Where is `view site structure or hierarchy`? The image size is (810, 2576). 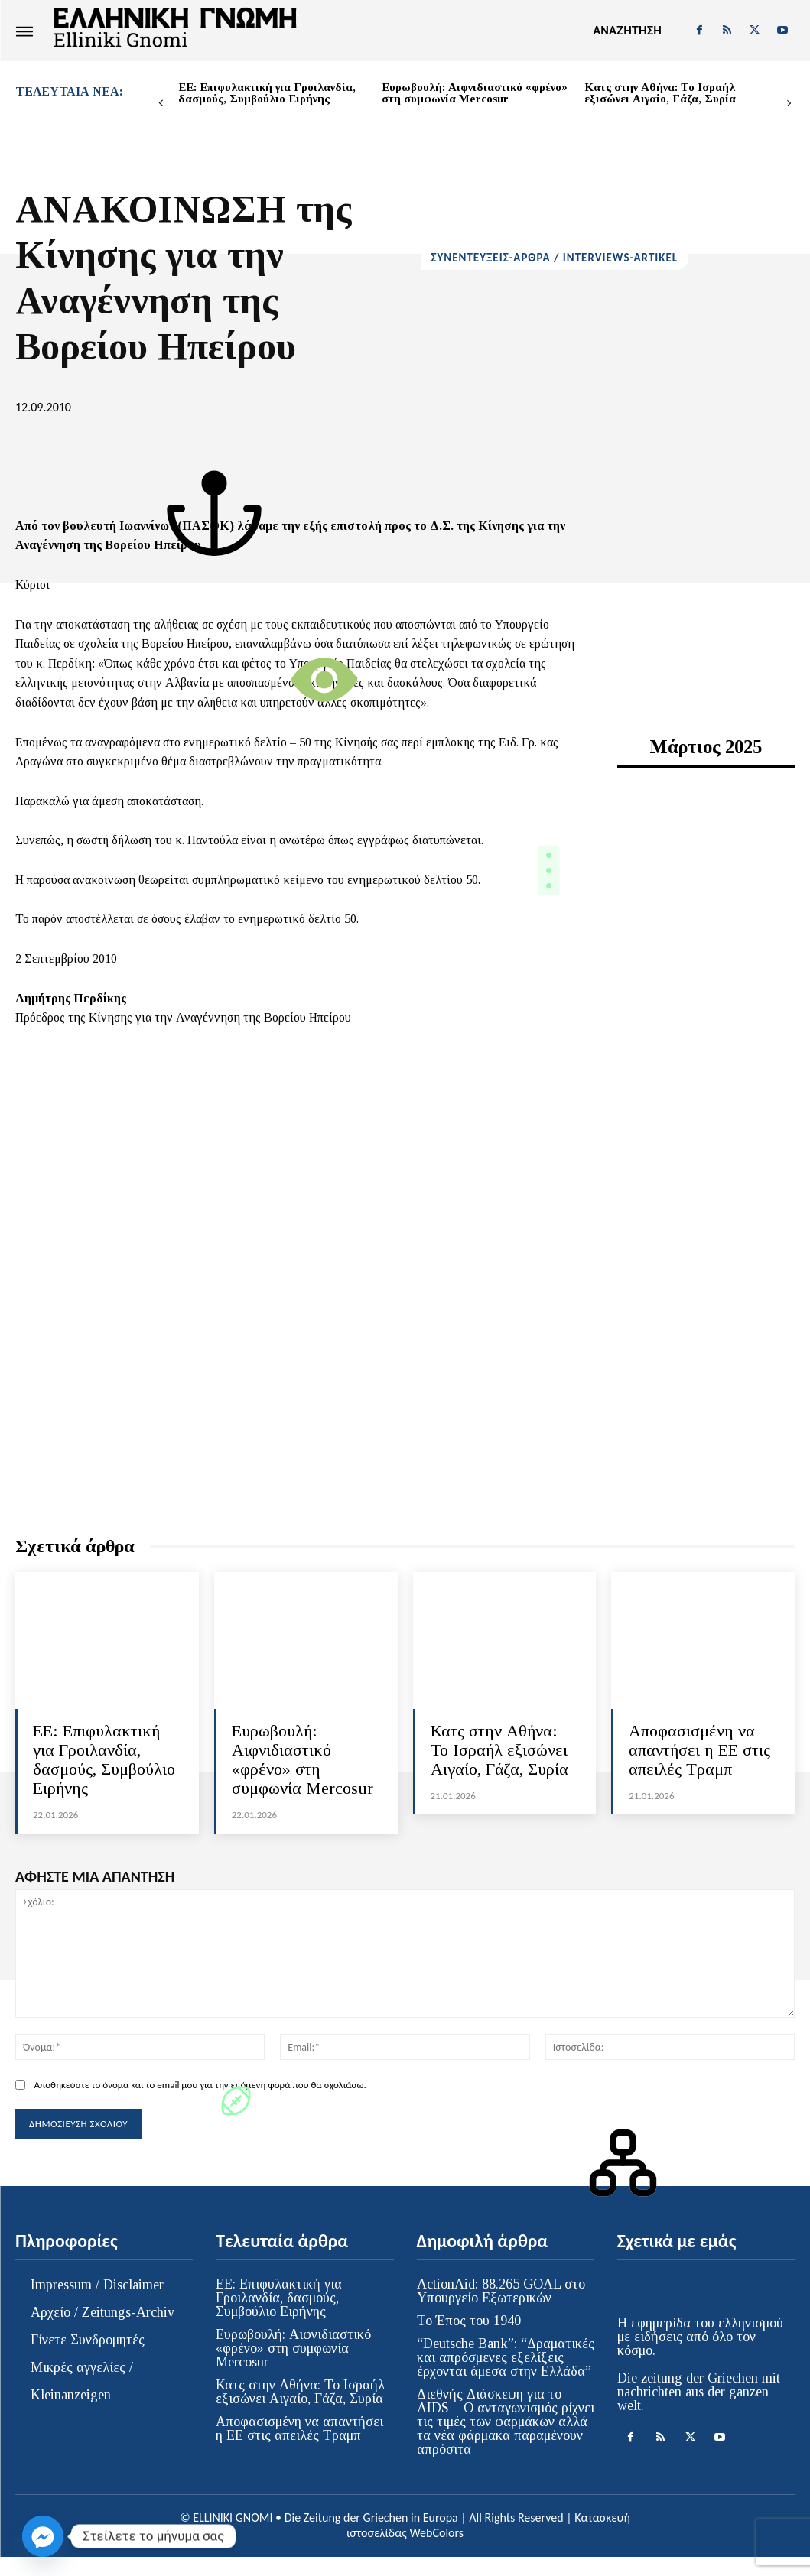
view site structure or hierarchy is located at coordinates (623, 2162).